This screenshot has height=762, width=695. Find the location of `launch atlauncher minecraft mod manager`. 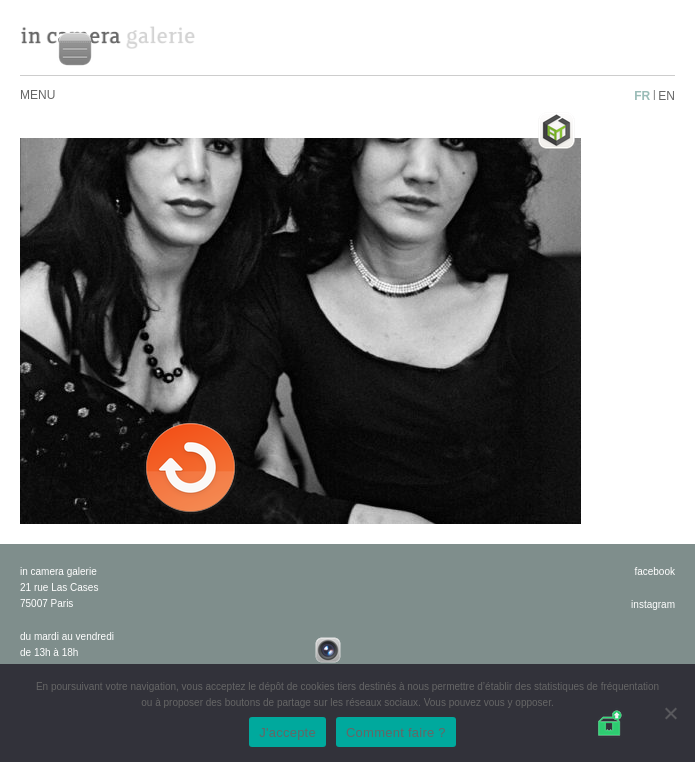

launch atlauncher minecraft mod manager is located at coordinates (556, 130).